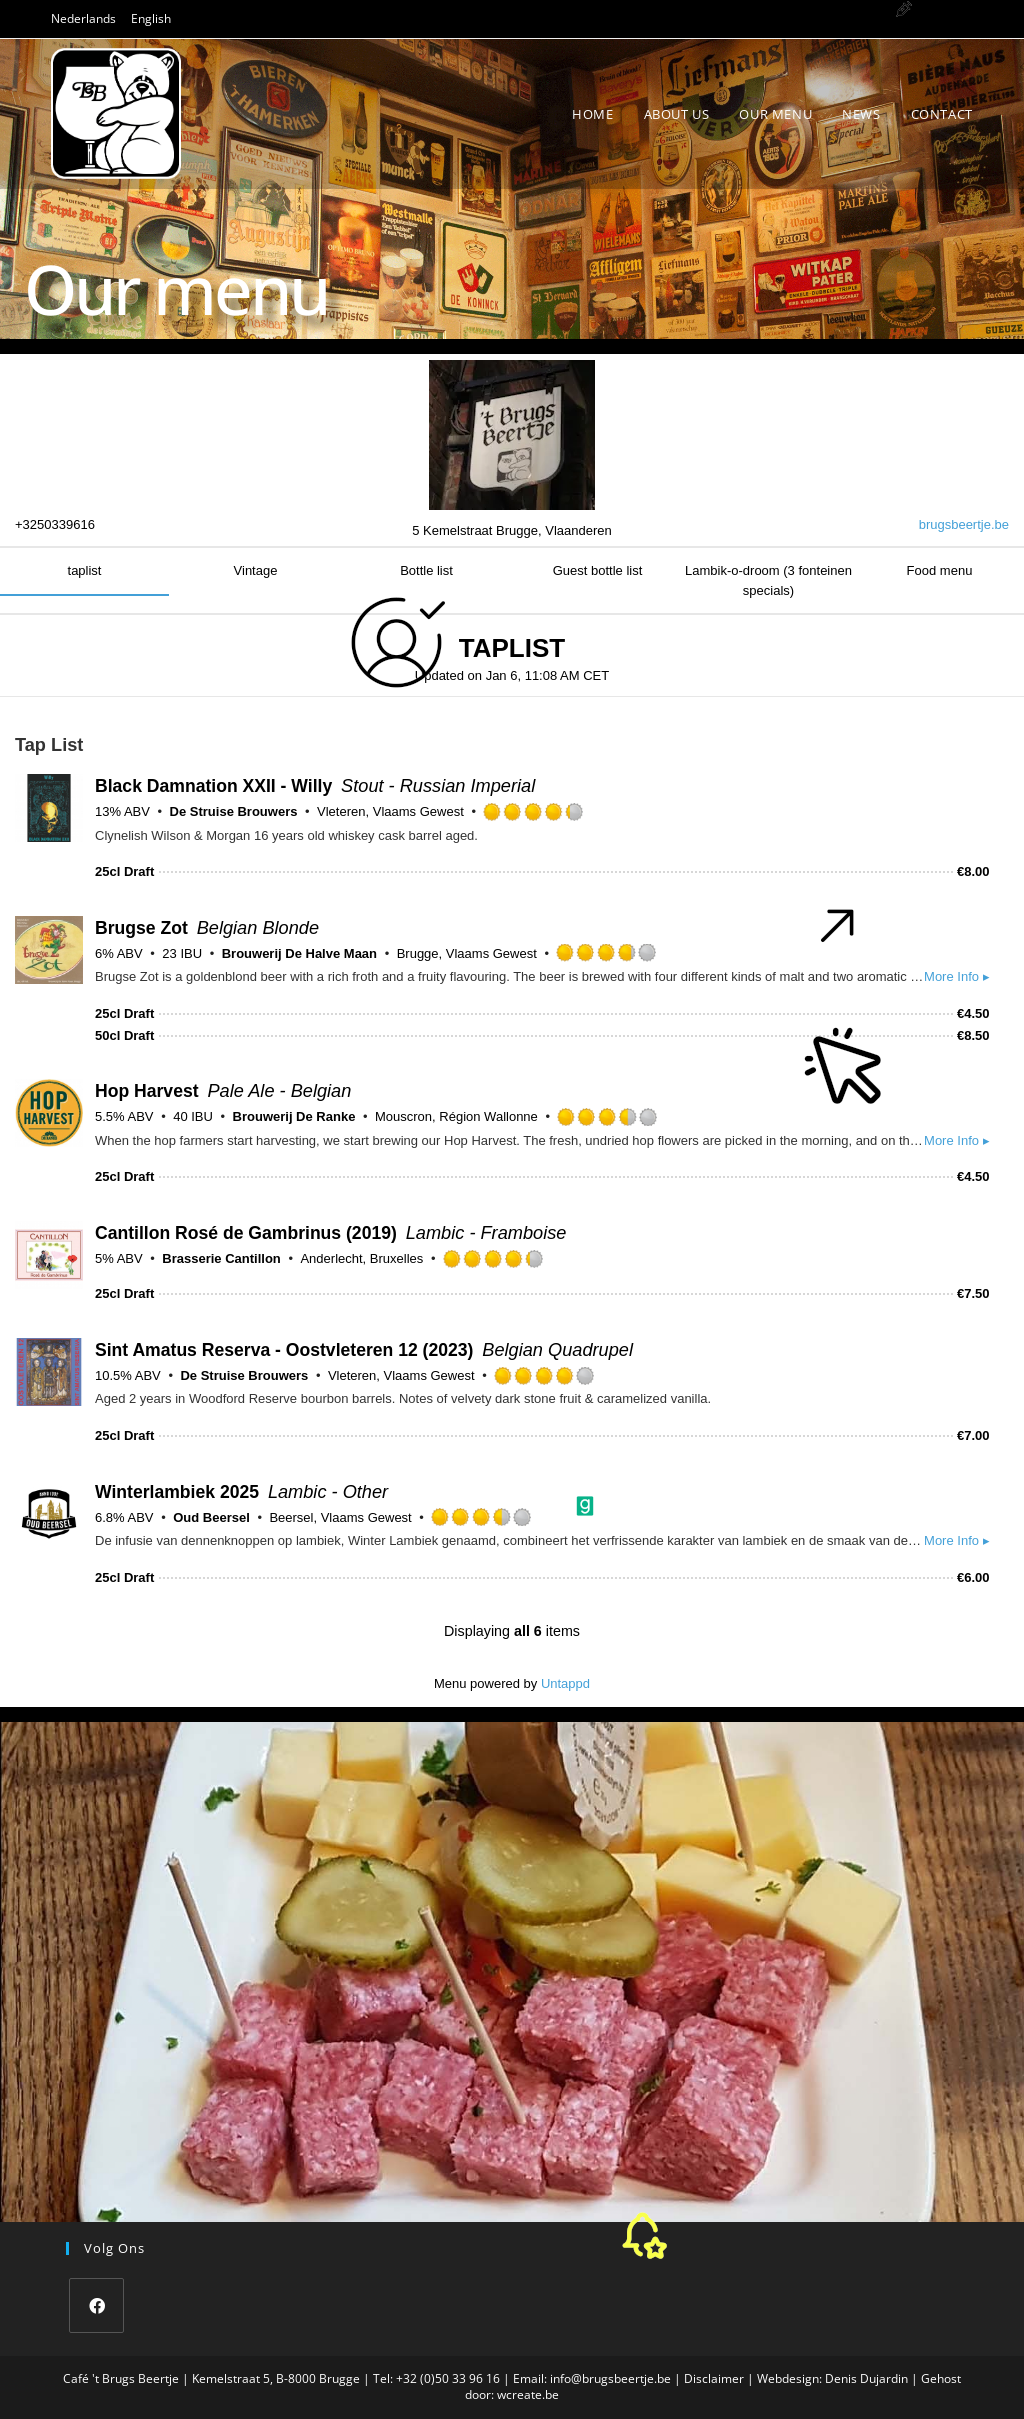  I want to click on click or tap to interact, so click(847, 1070).